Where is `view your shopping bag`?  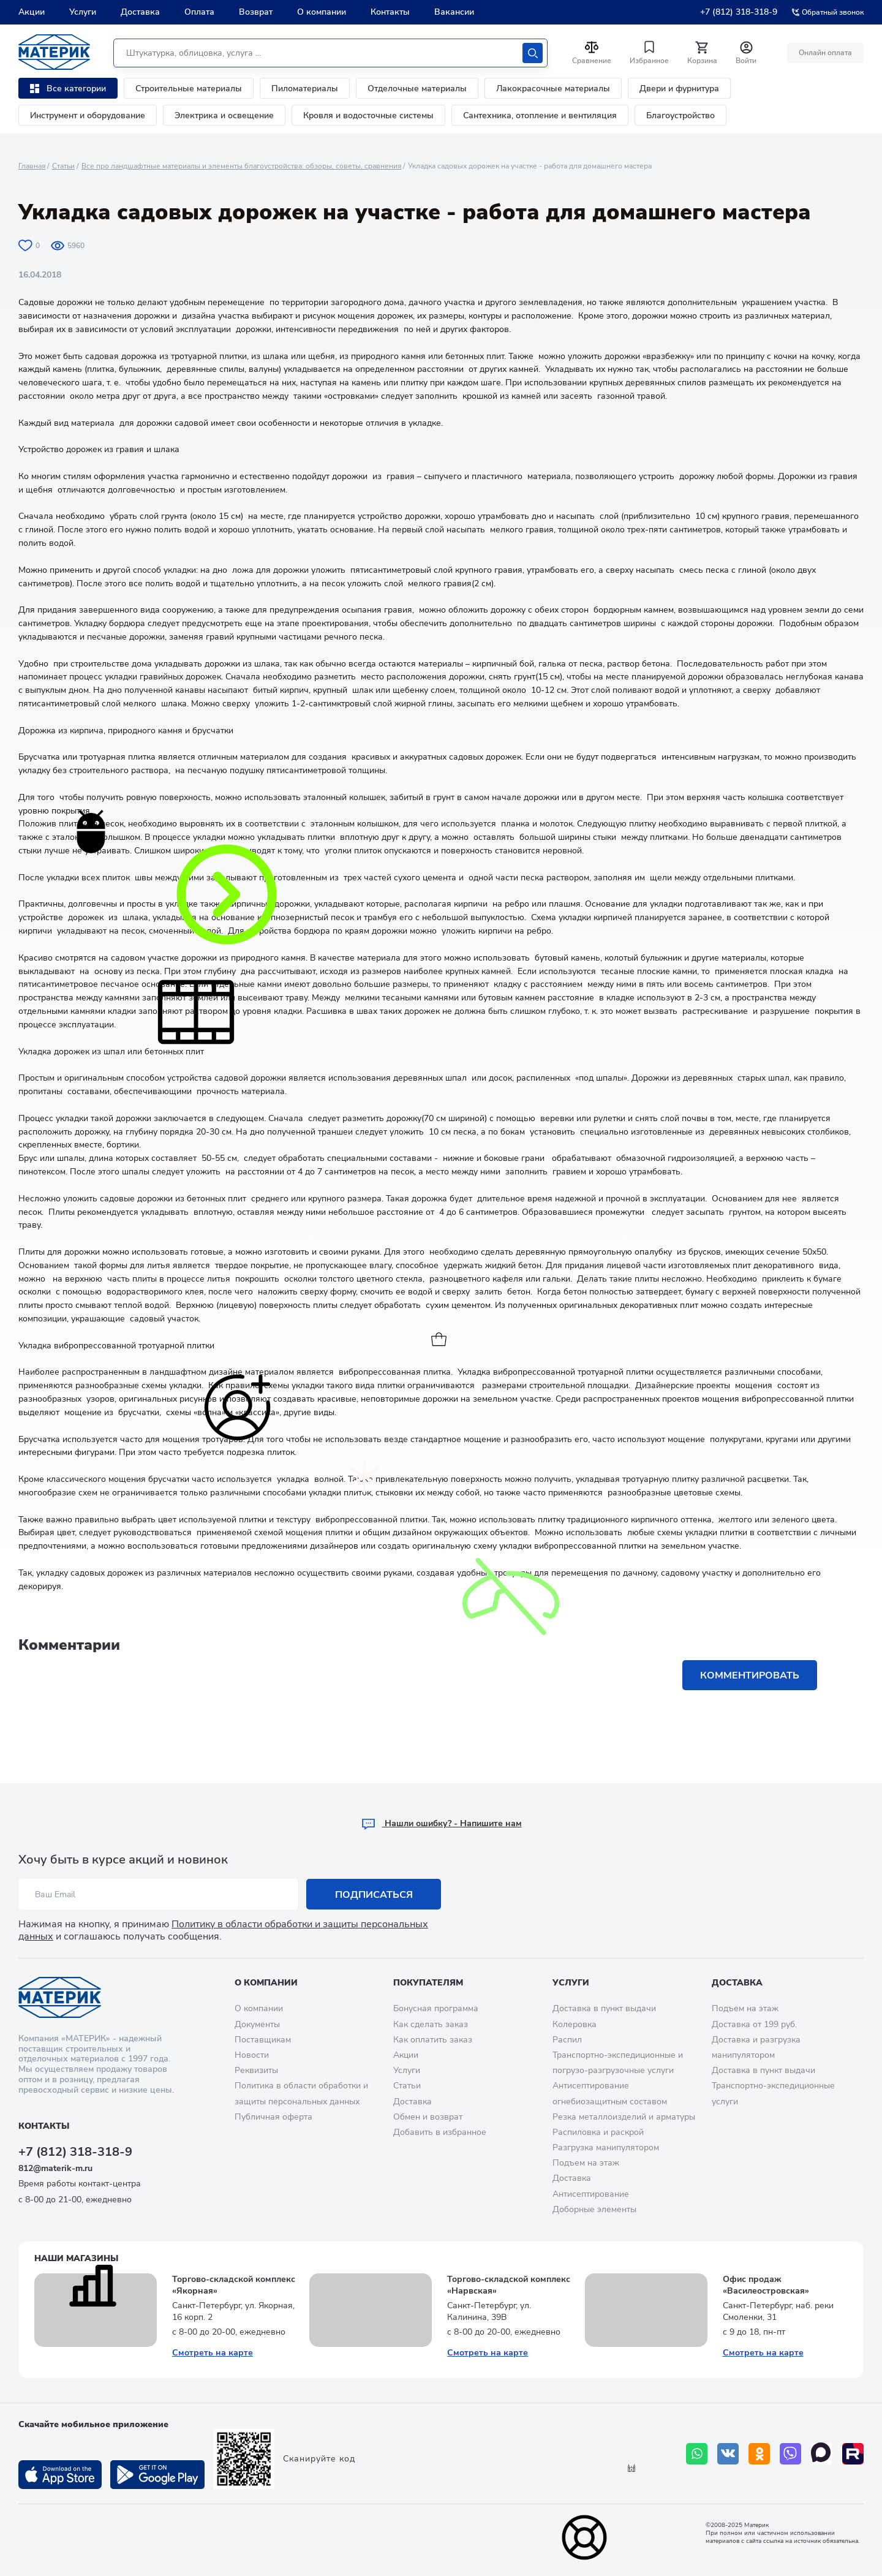 view your shopping bag is located at coordinates (439, 1340).